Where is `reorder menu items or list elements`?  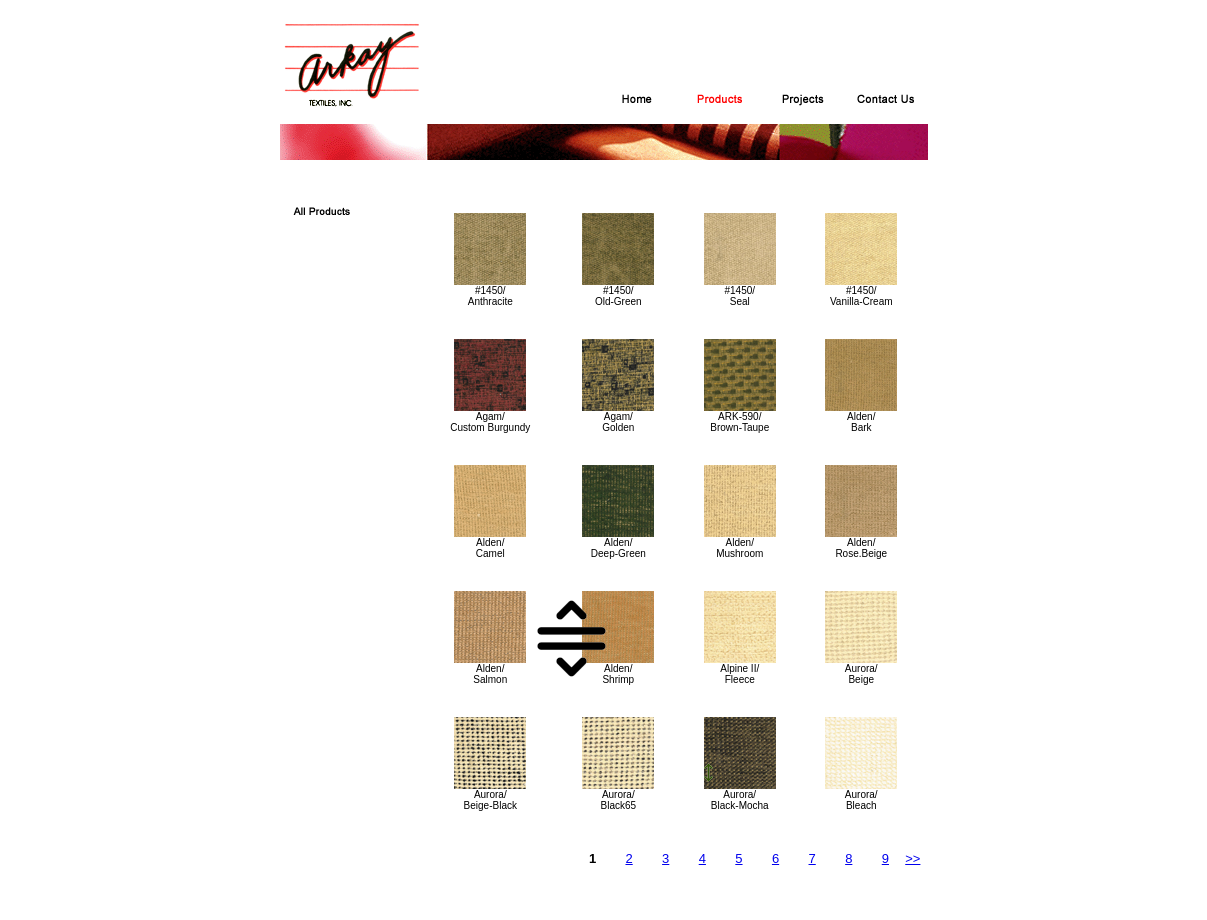 reorder menu items or list elements is located at coordinates (571, 638).